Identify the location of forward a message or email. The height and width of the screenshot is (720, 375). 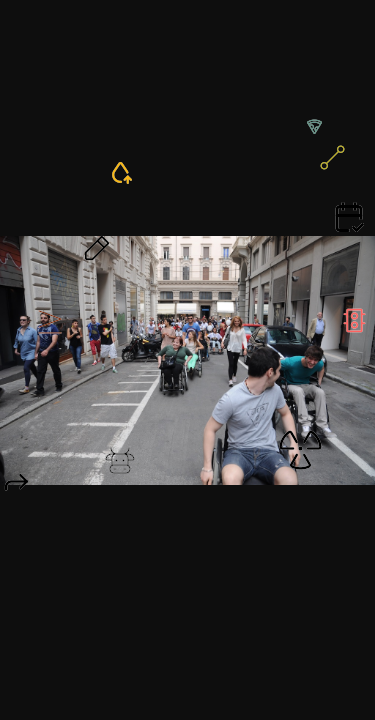
(16, 481).